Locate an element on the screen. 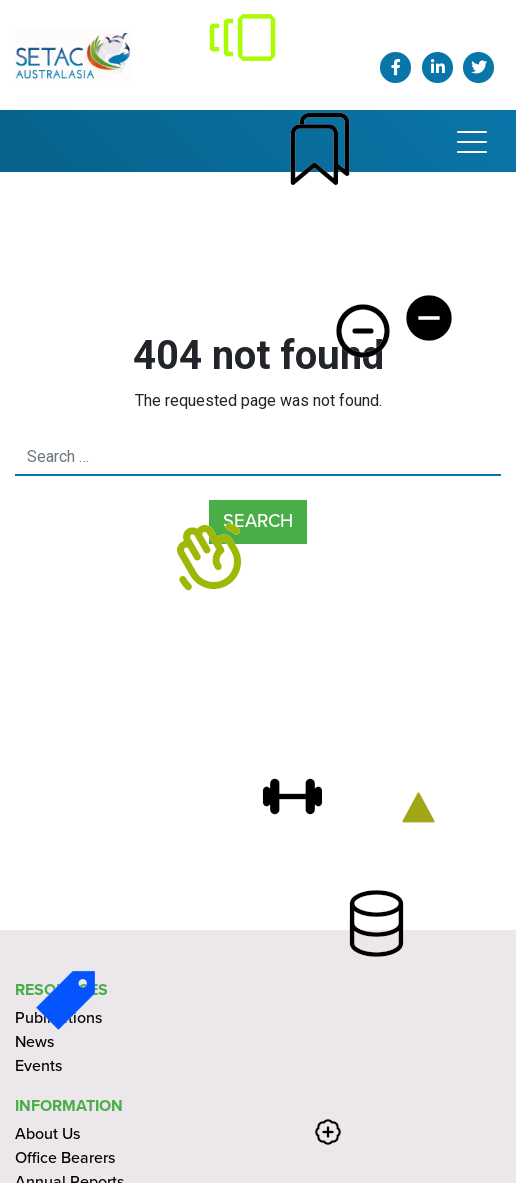 The image size is (516, 1183). remove an item from a list or collection is located at coordinates (363, 331).